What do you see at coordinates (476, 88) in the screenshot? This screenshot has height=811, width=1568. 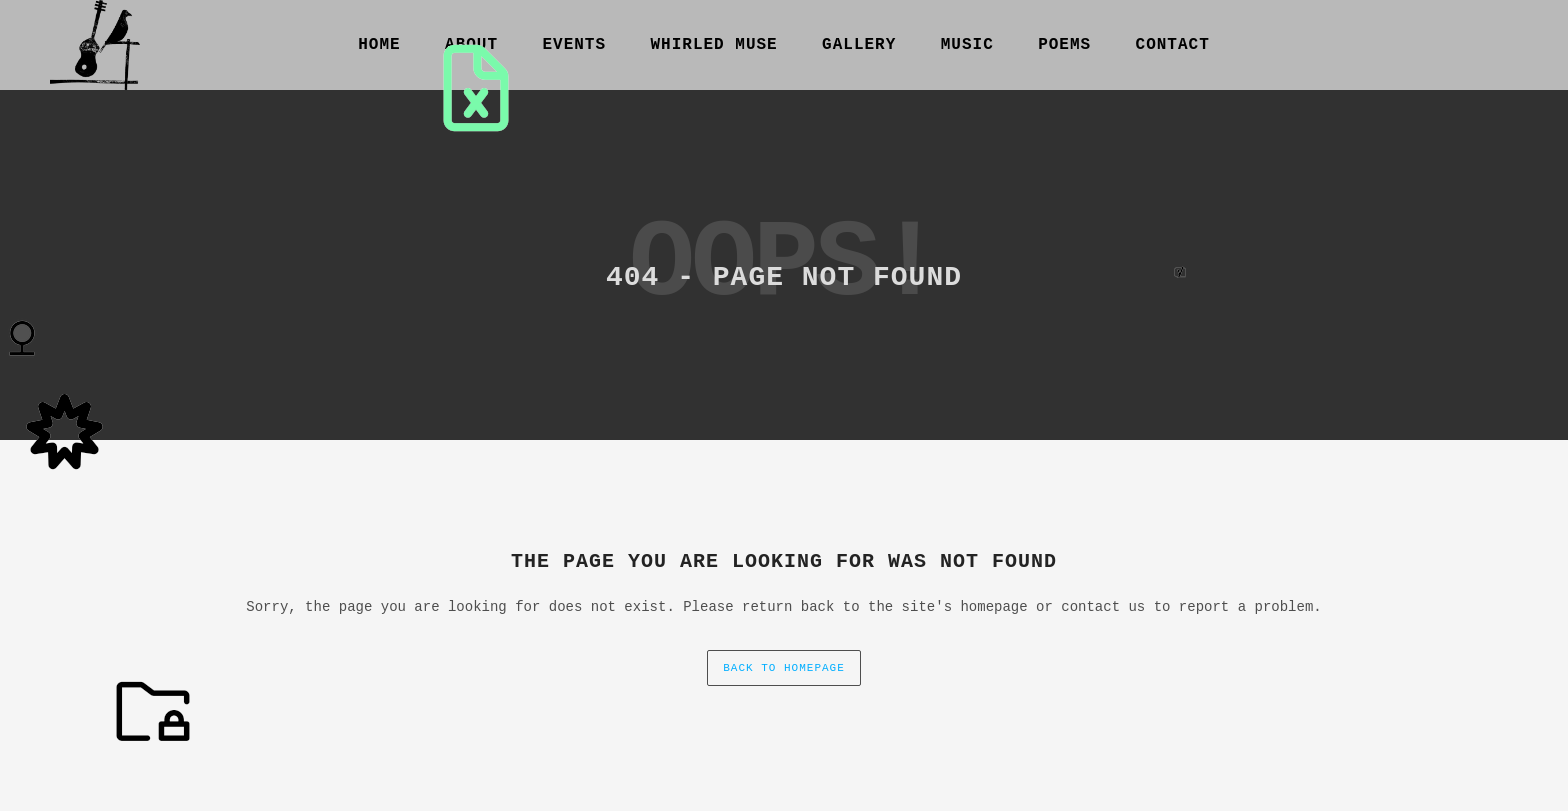 I see `open or view an excel spreadsheet` at bounding box center [476, 88].